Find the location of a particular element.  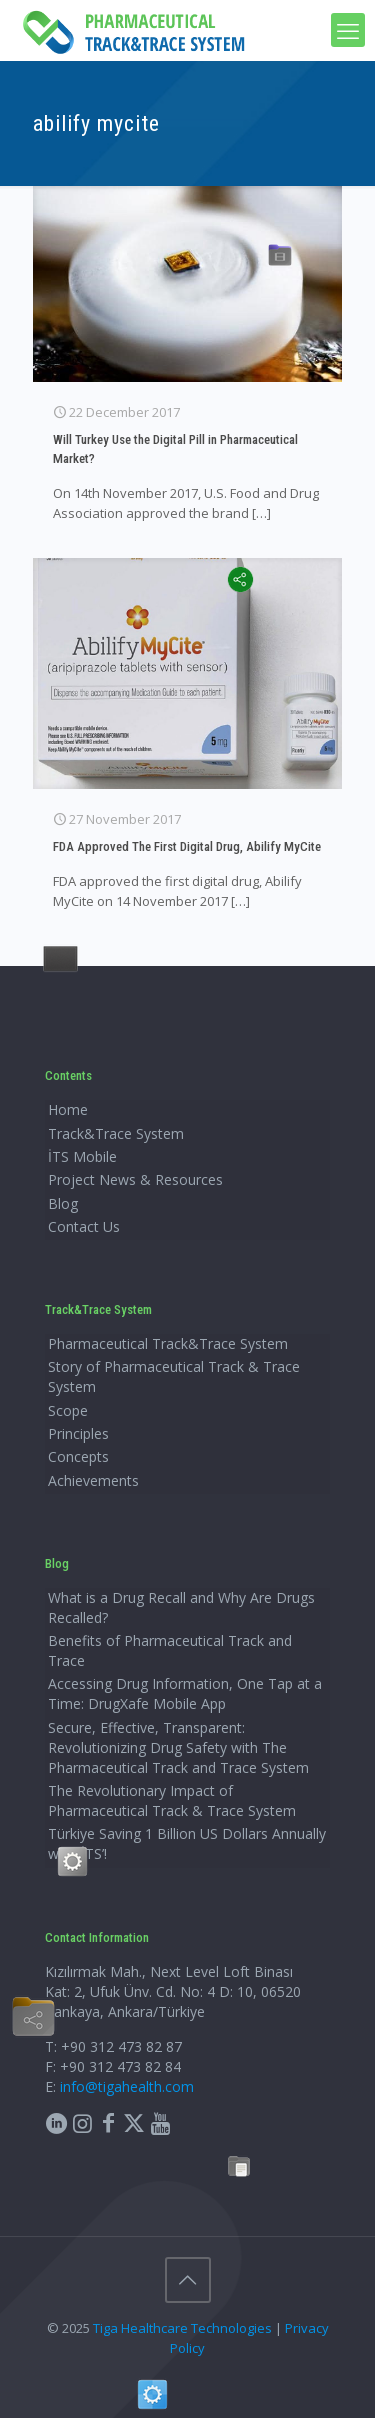

open your public shared folder is located at coordinates (33, 2016).